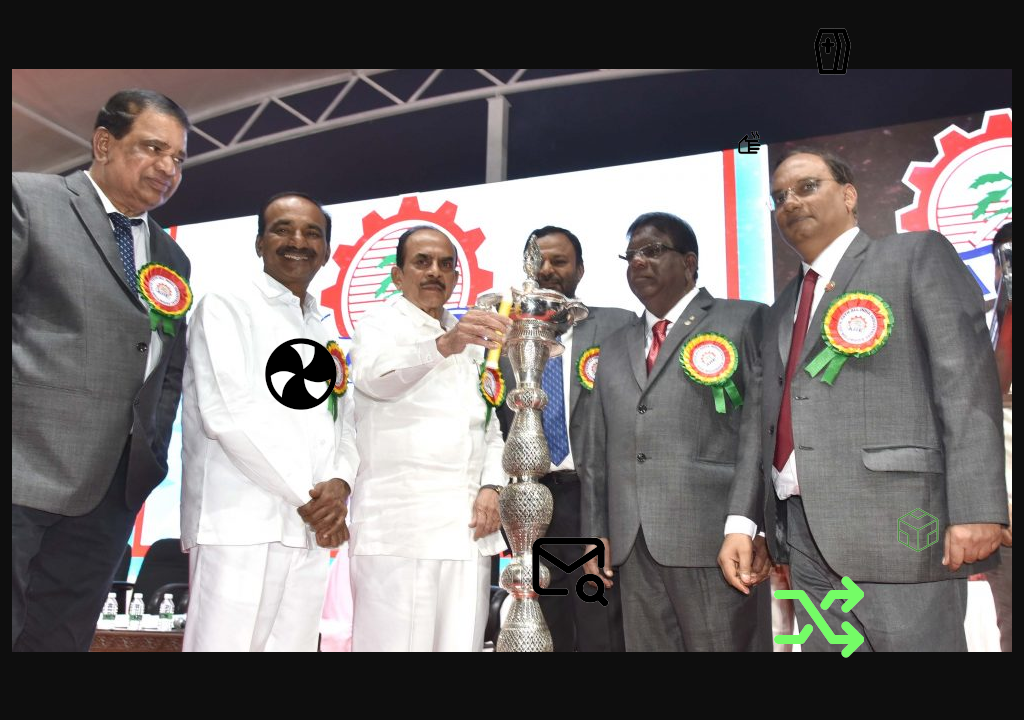  What do you see at coordinates (819, 617) in the screenshot?
I see `shuffle or randomize content` at bounding box center [819, 617].